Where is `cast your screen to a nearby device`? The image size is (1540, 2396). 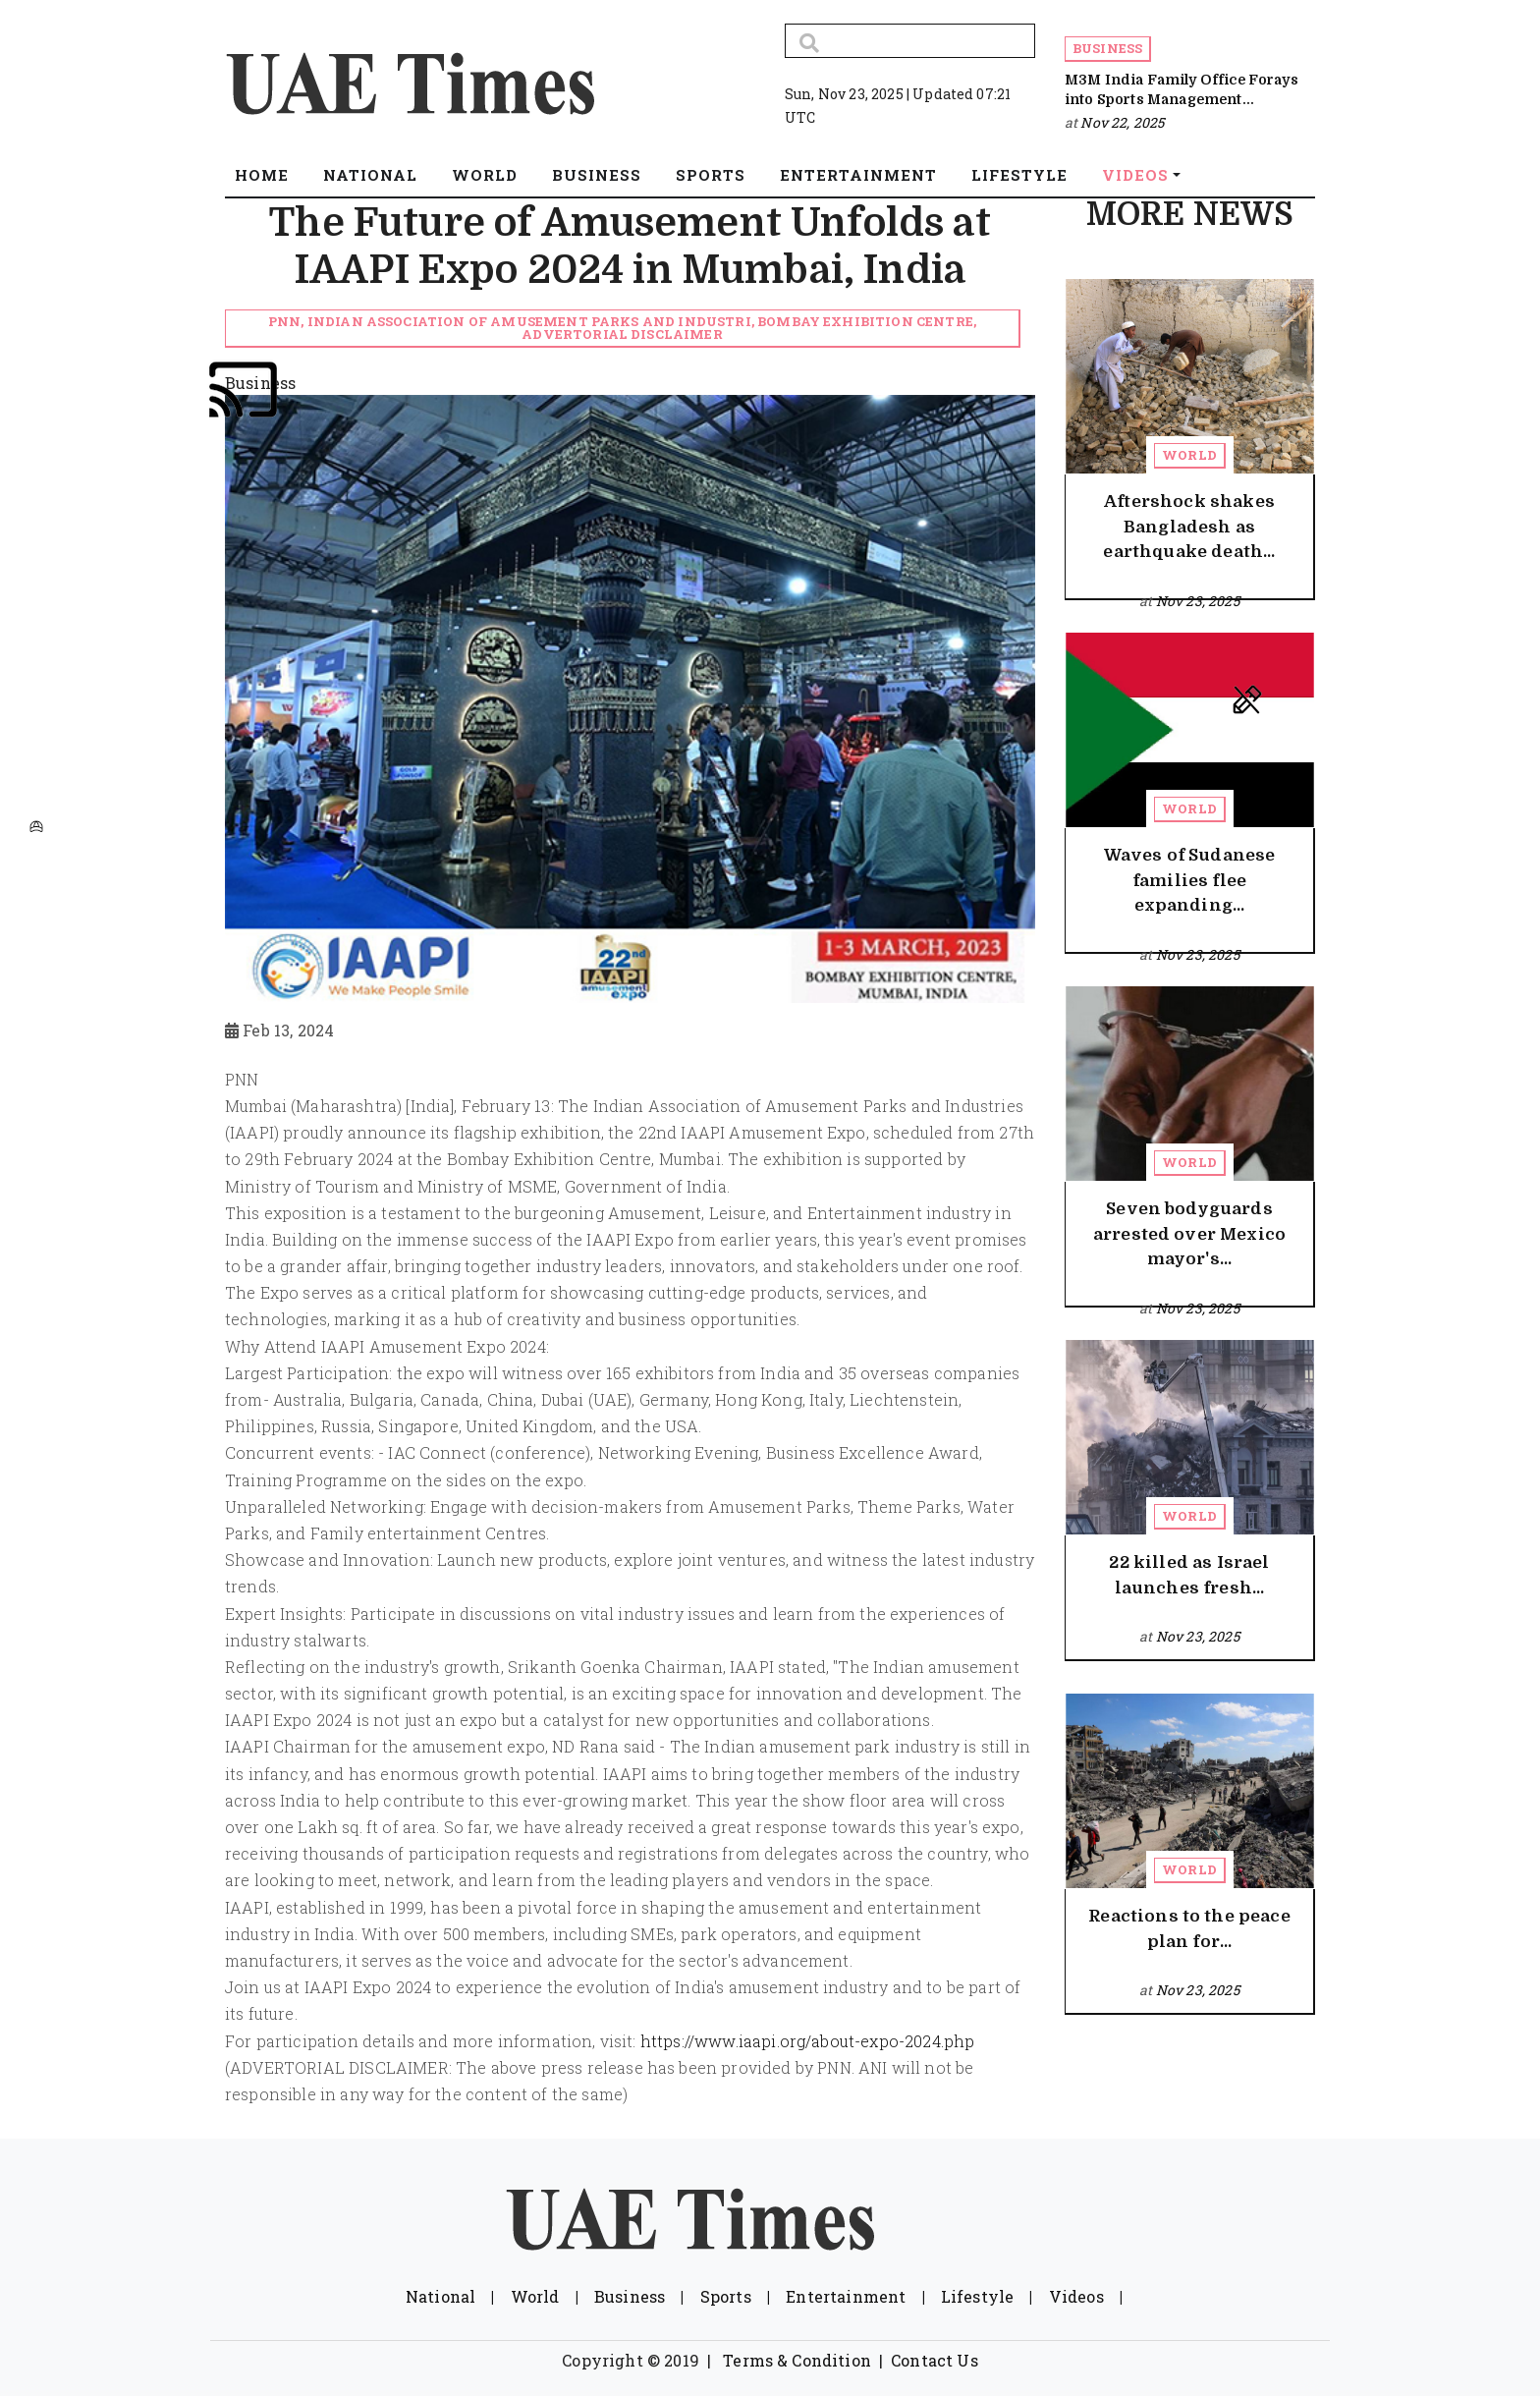
cast your screen to a nearby device is located at coordinates (243, 389).